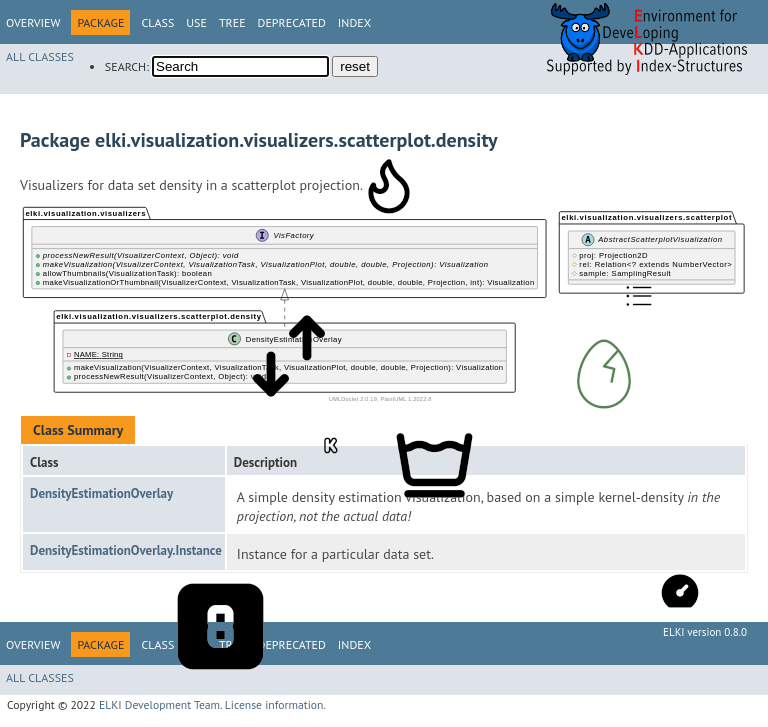  I want to click on view items in a bulleted list format, so click(639, 296).